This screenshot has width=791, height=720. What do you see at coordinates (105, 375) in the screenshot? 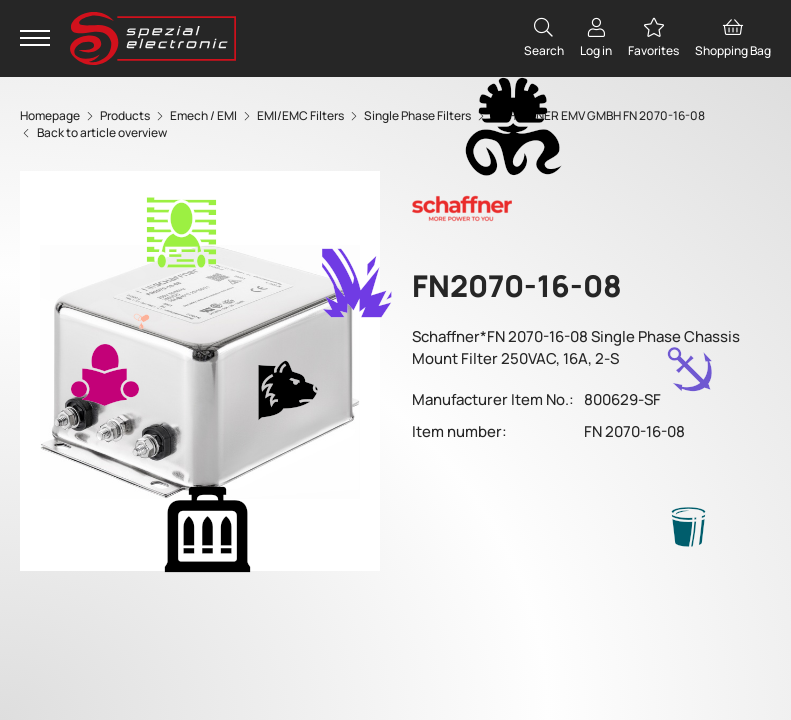
I see `open reading mode or e-reader` at bounding box center [105, 375].